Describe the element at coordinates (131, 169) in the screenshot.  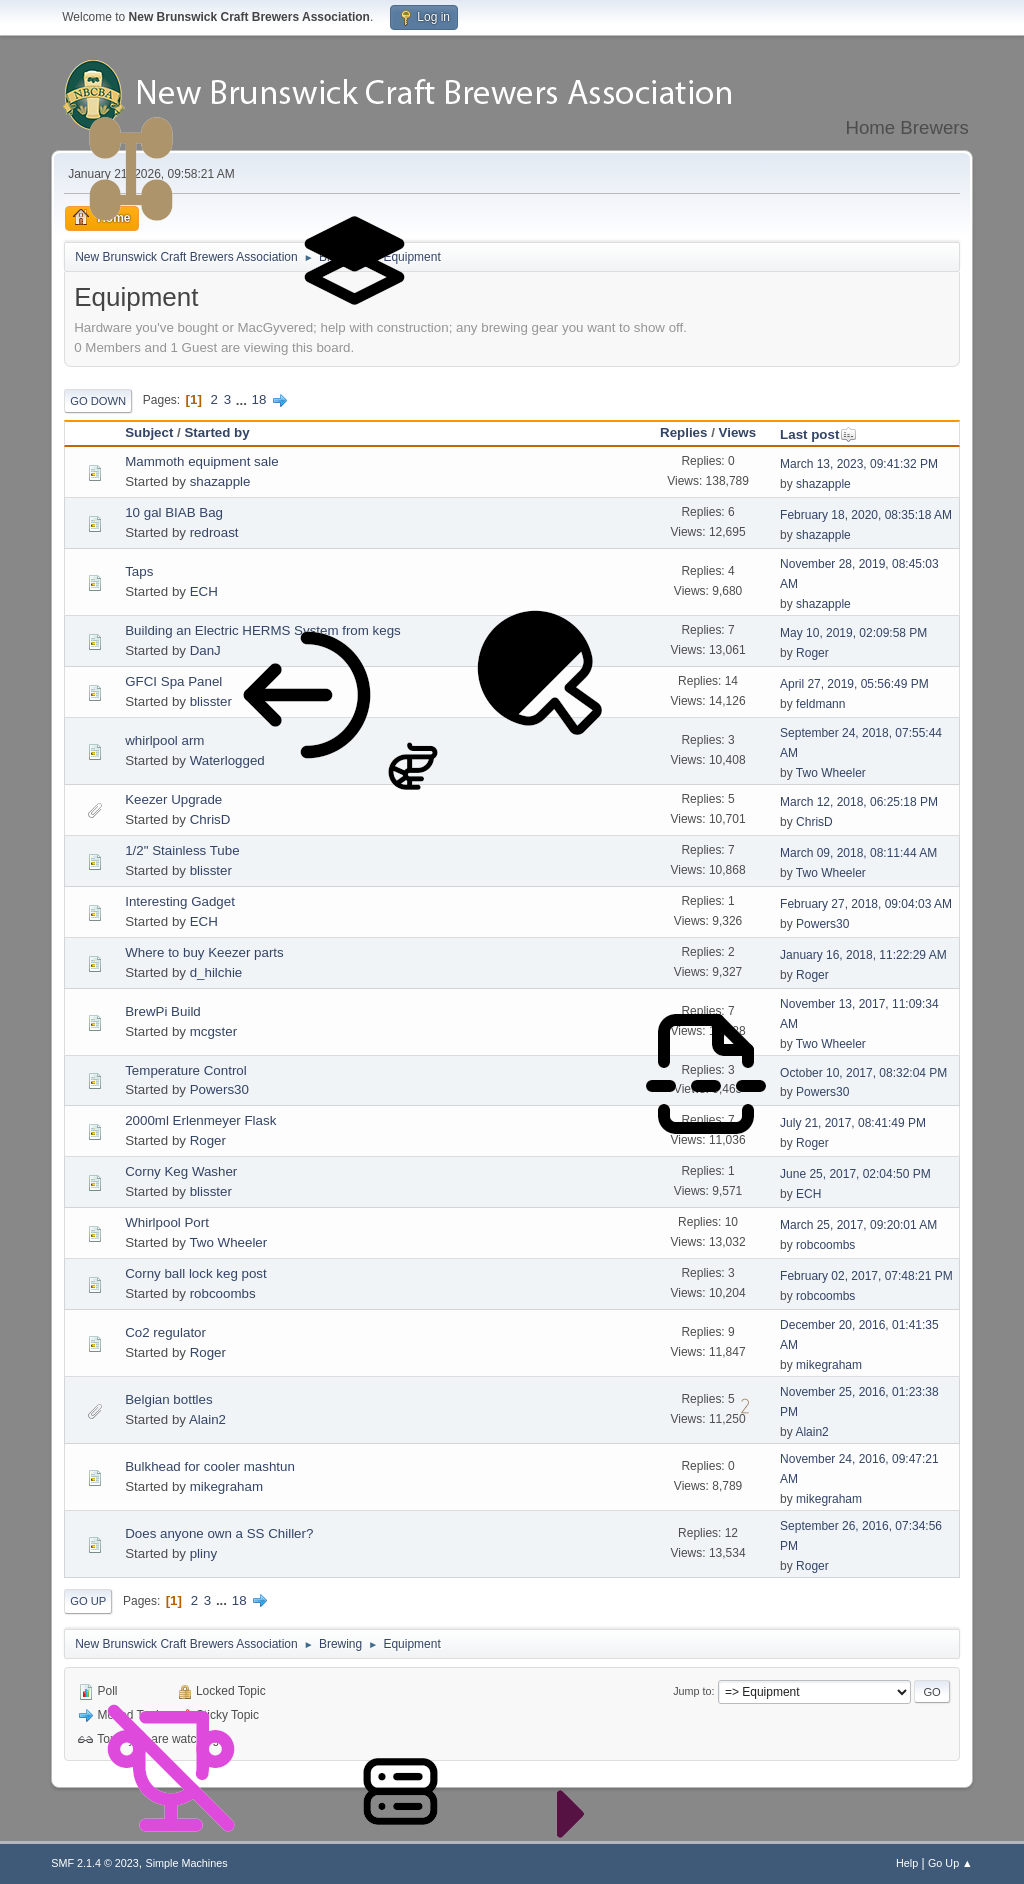
I see `select 4WD or all-wheel drive mode` at that location.